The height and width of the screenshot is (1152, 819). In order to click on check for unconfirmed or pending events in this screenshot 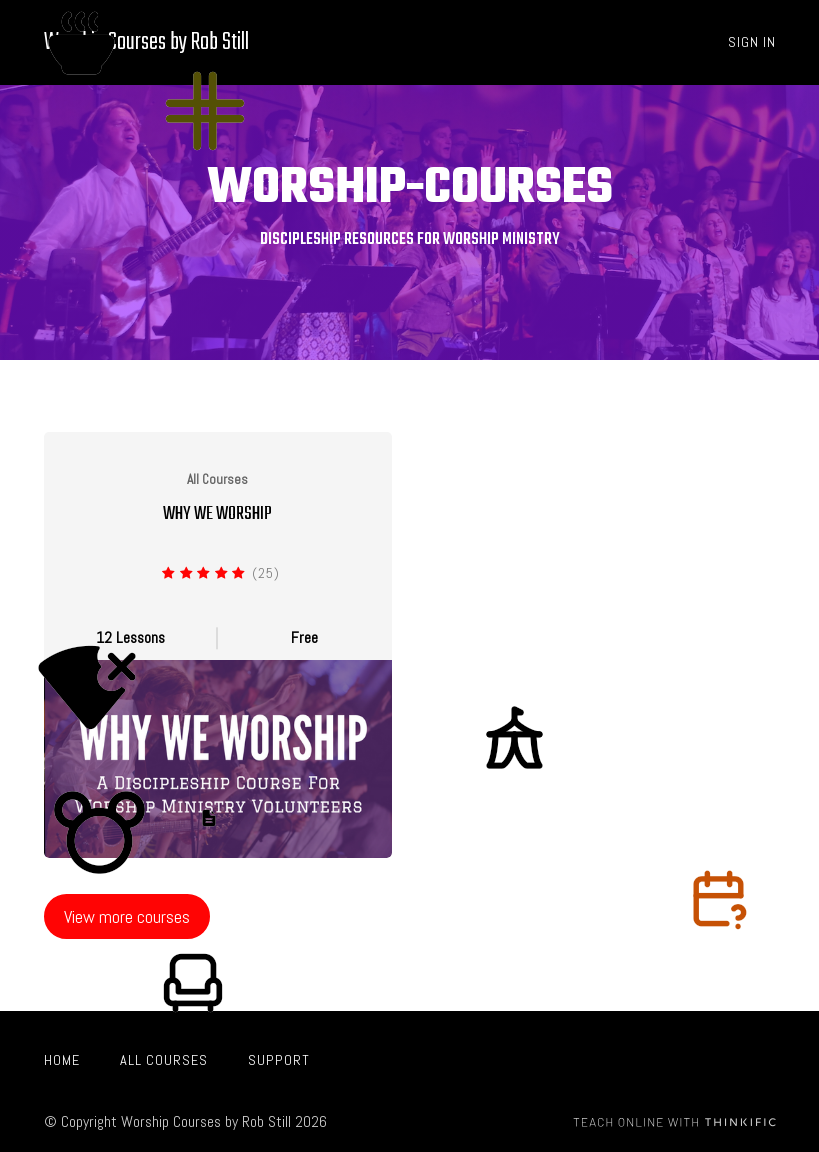, I will do `click(718, 898)`.